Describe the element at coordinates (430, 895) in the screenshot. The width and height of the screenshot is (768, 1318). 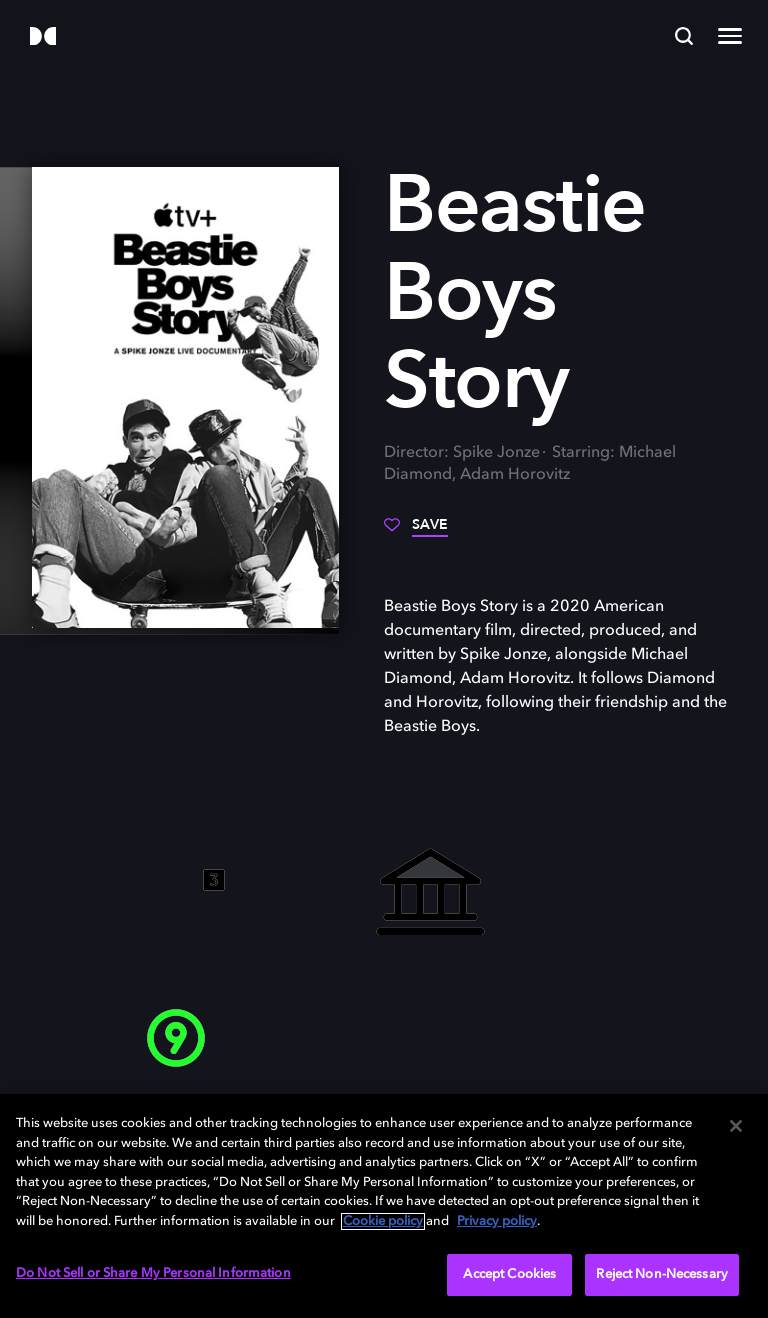
I see `access banking or financial services` at that location.